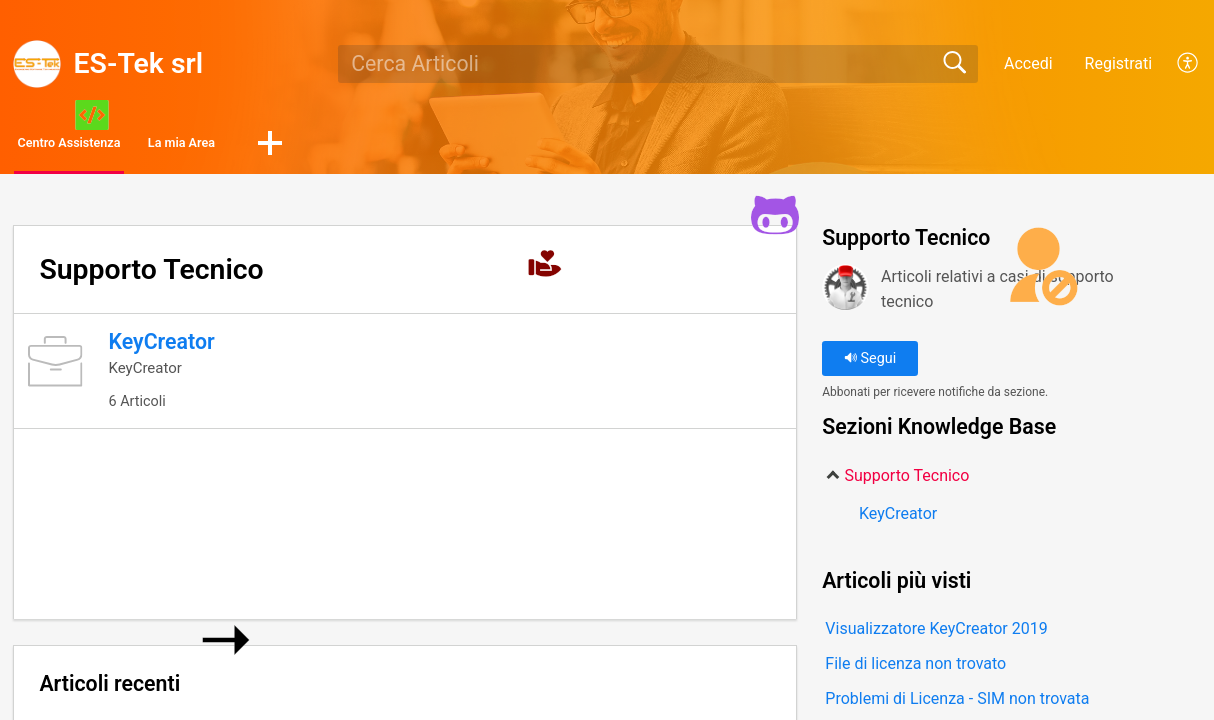 Image resolution: width=1214 pixels, height=720 pixels. I want to click on block or ban a user, so click(1038, 266).